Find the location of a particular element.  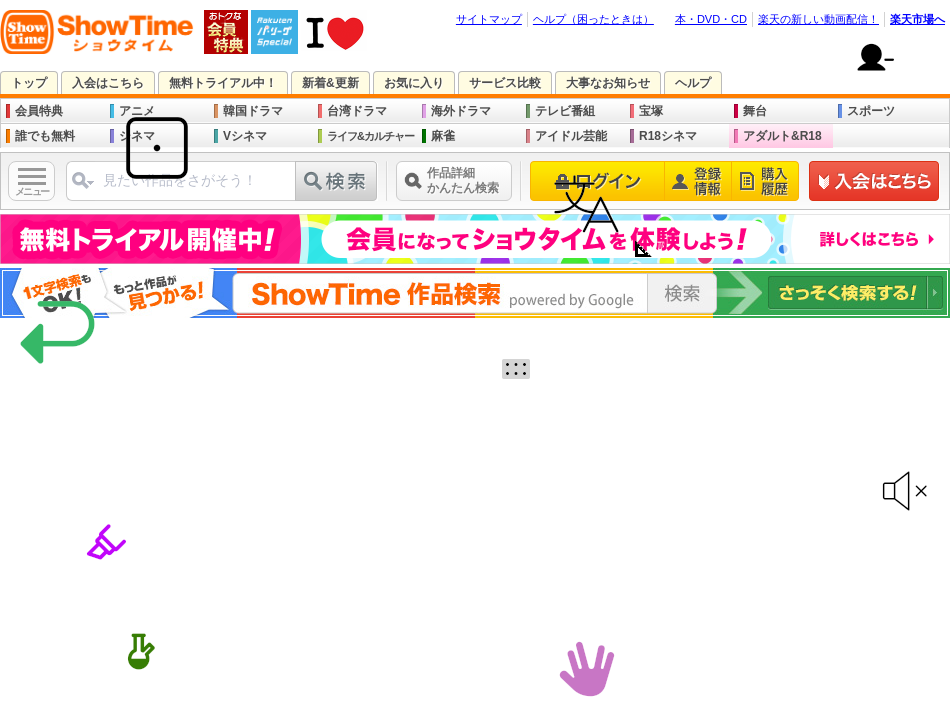

highlight or mark selected text is located at coordinates (105, 543).